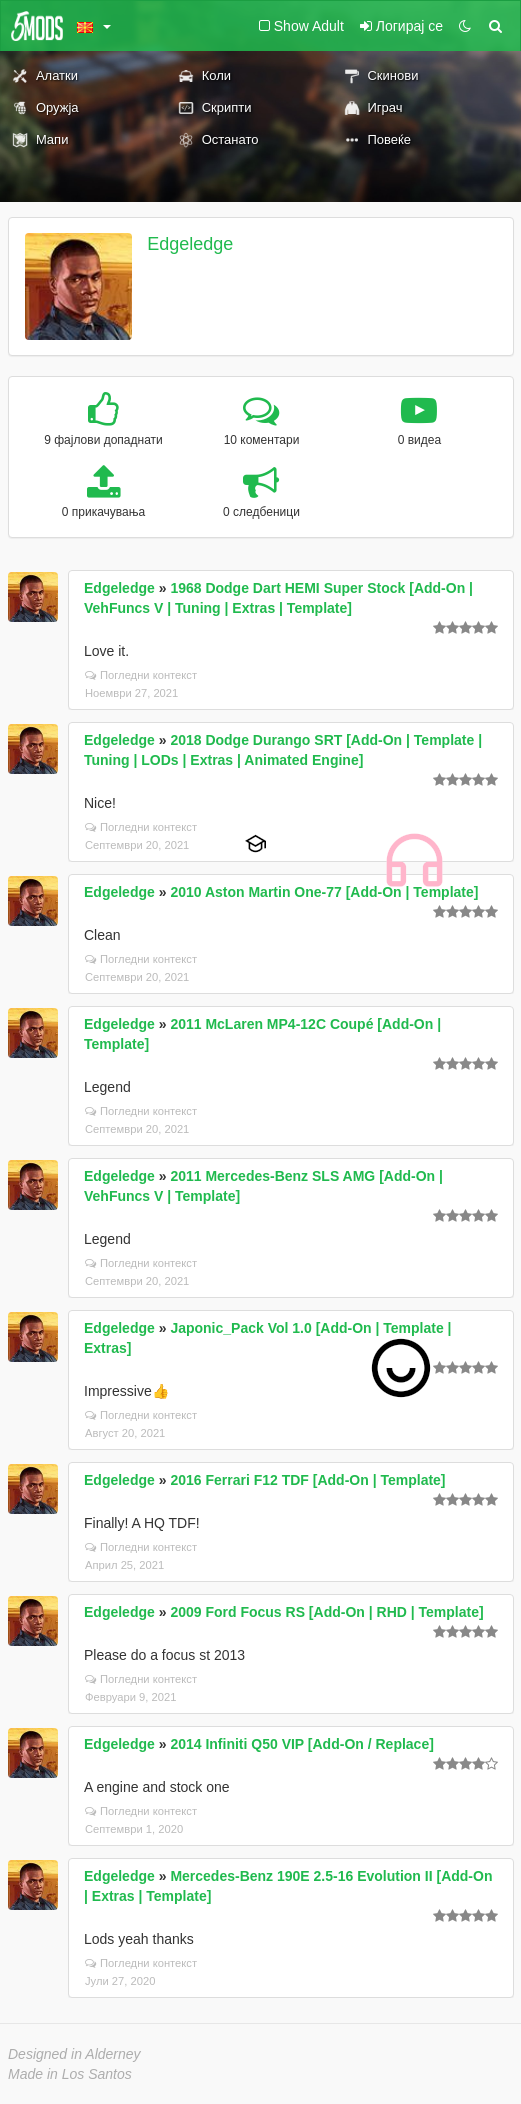 This screenshot has width=521, height=2104. I want to click on access audio or music settings, so click(414, 861).